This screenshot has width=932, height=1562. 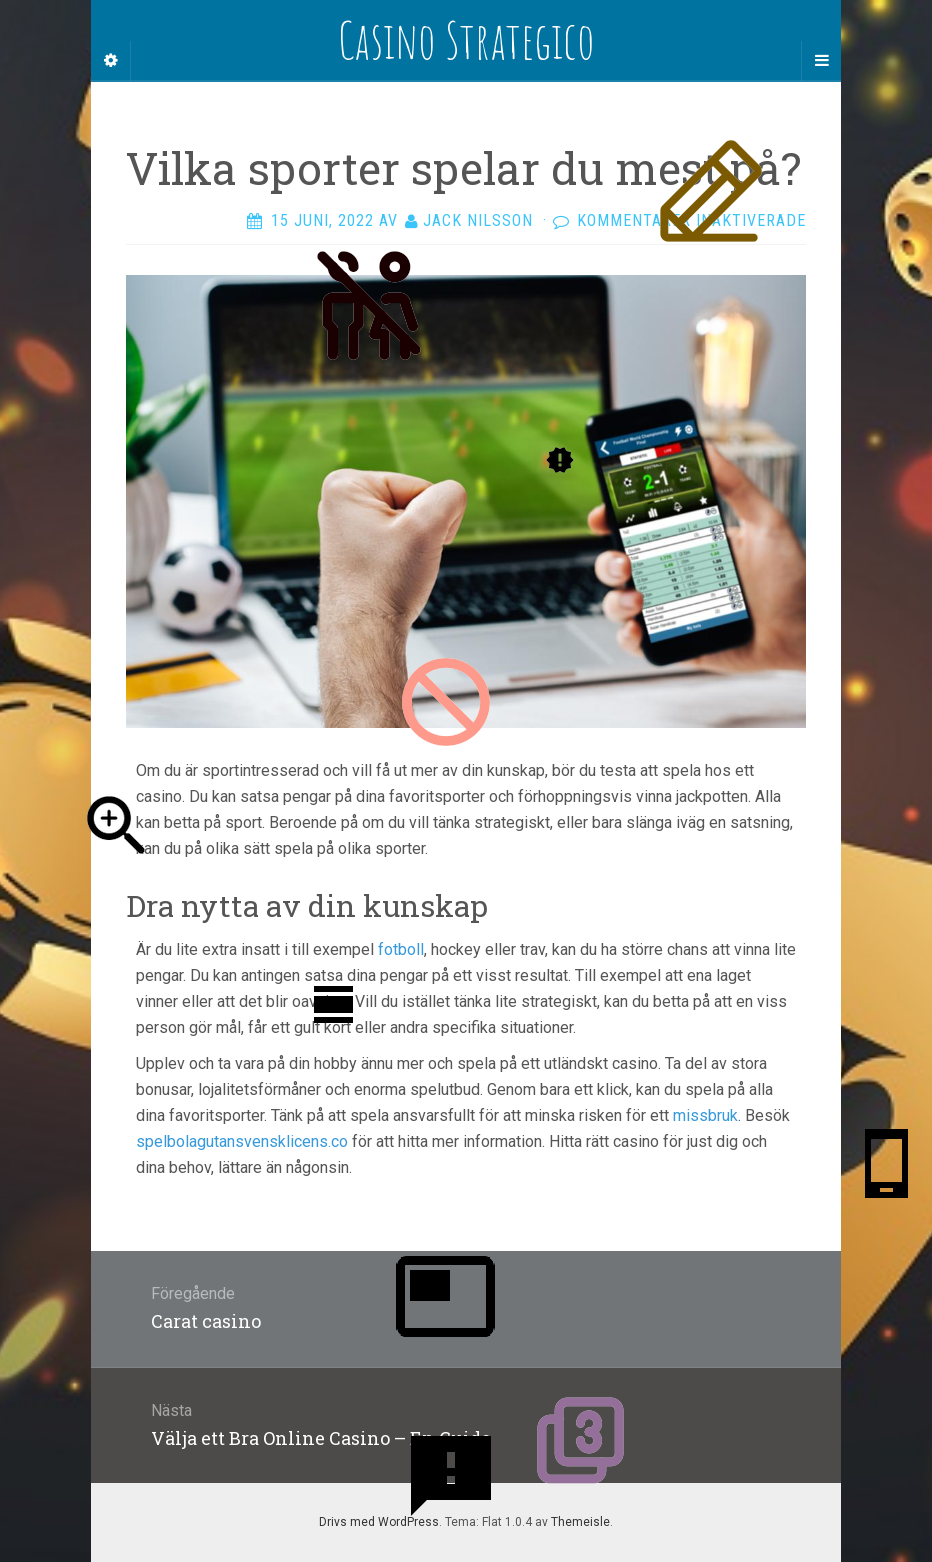 I want to click on view item 3 in a series or collection, so click(x=580, y=1440).